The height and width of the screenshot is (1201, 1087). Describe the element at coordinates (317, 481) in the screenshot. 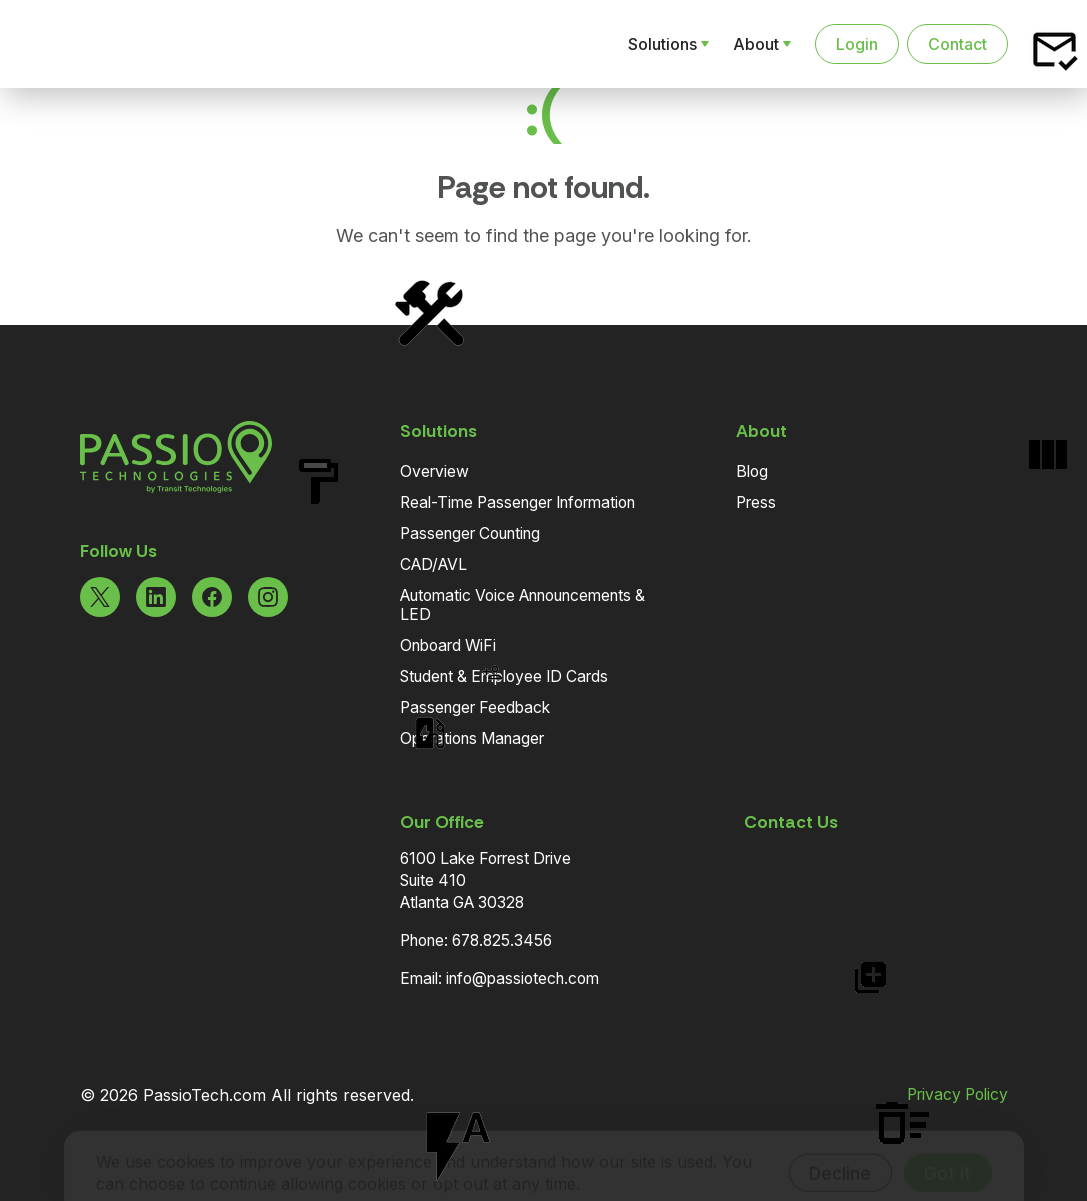

I see `apply formatting style to selected content` at that location.